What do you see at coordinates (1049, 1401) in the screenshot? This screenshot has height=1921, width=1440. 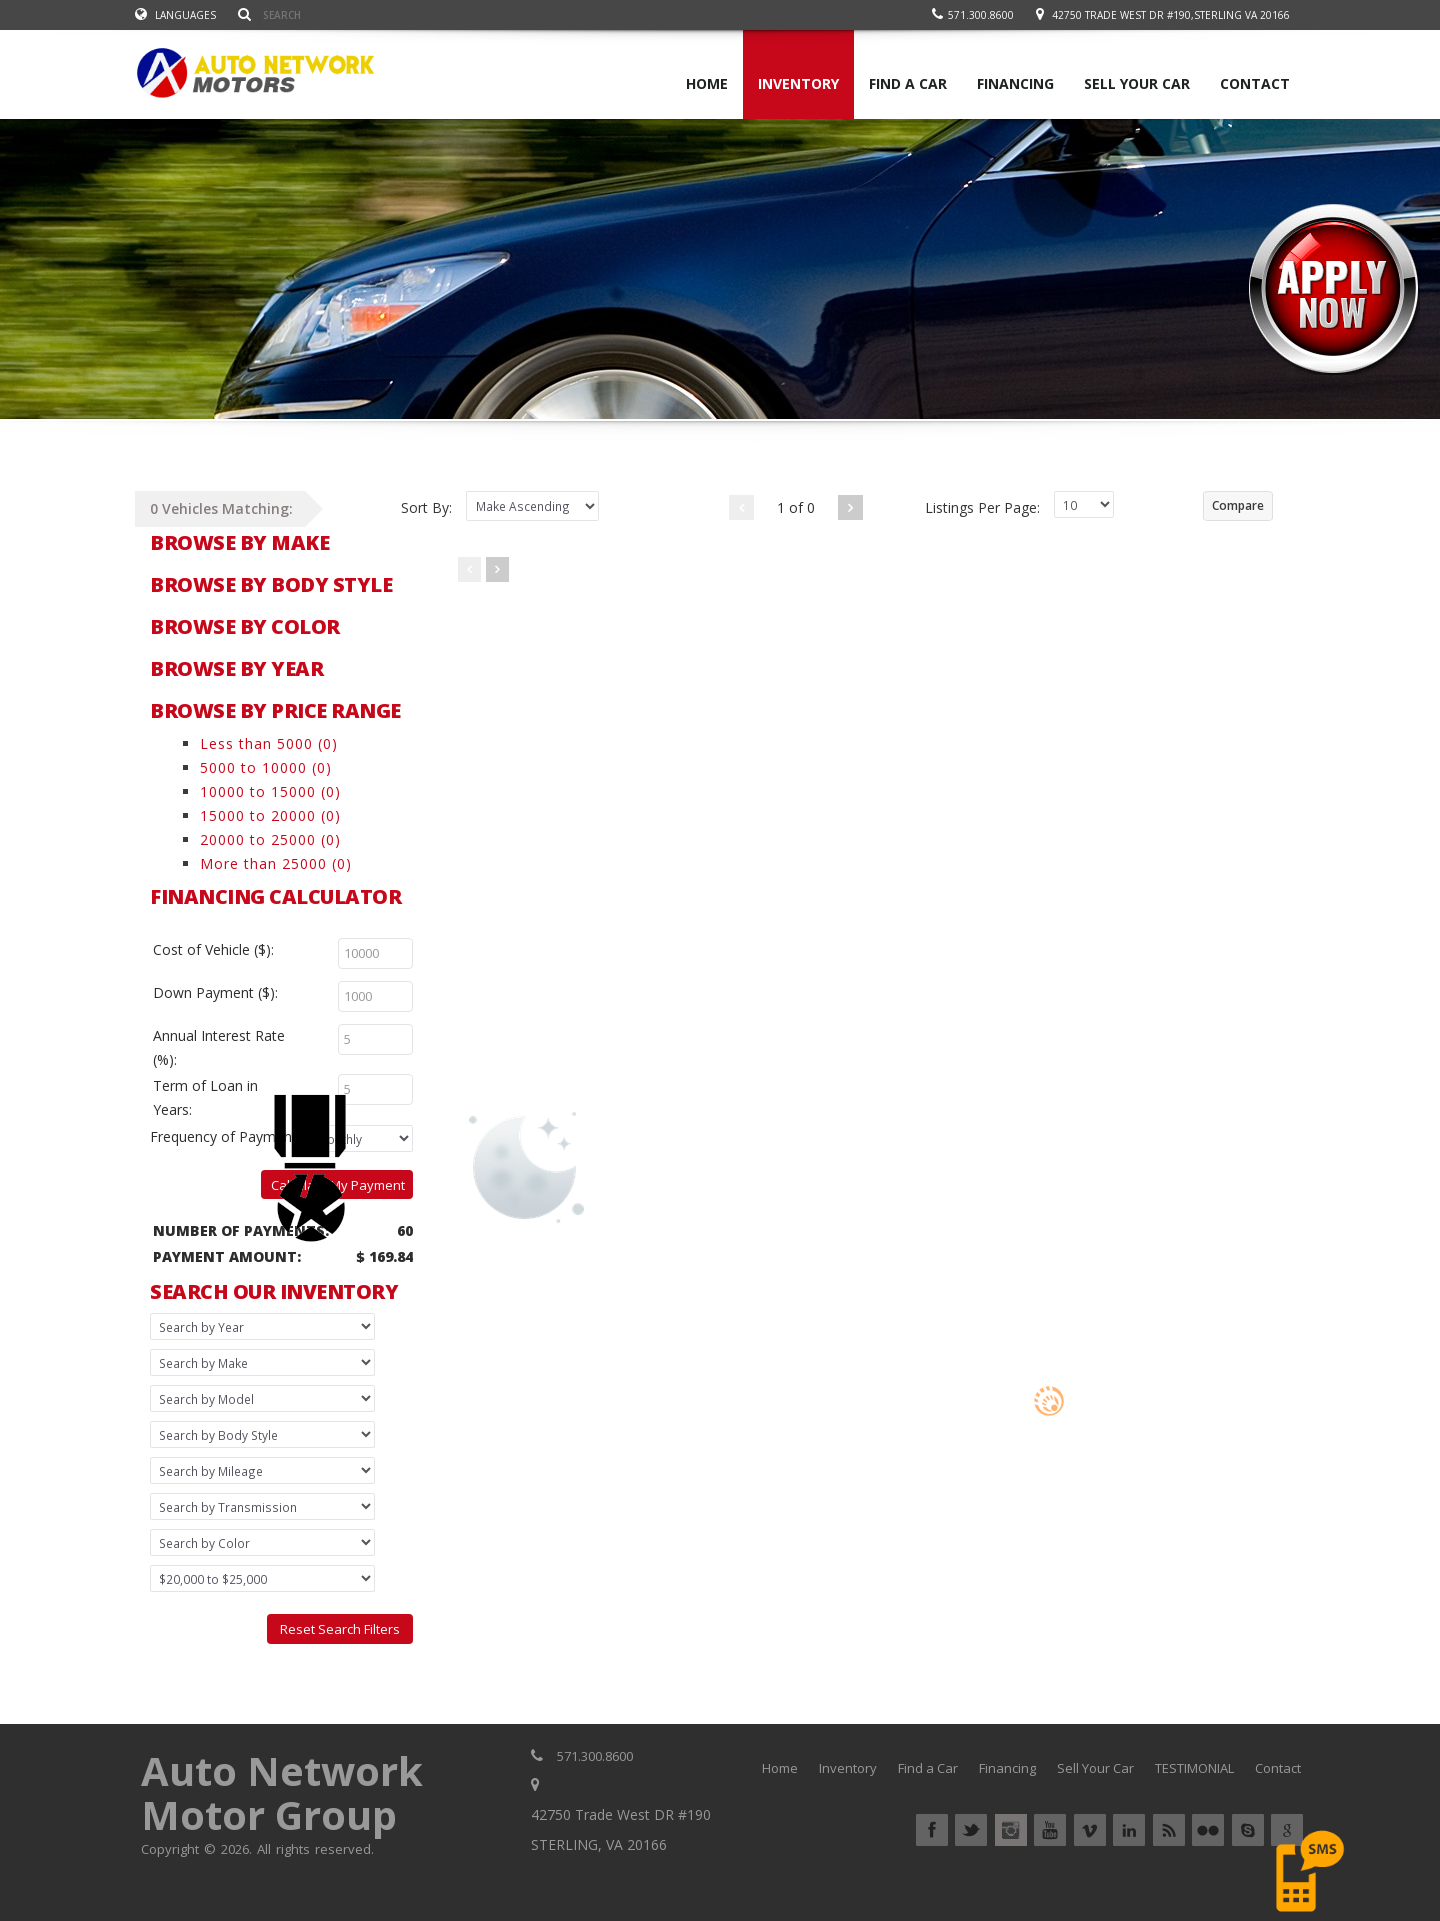 I see `activate sonic or speed boost ability` at bounding box center [1049, 1401].